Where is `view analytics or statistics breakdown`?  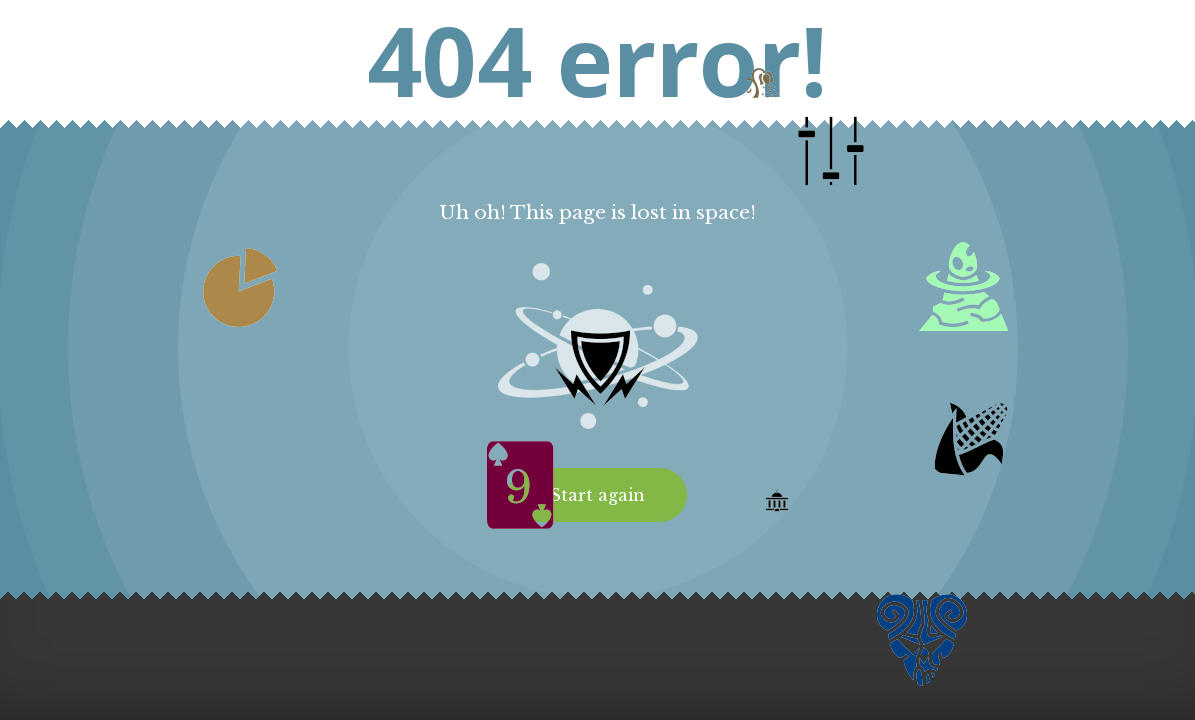 view analytics or statistics breakdown is located at coordinates (240, 287).